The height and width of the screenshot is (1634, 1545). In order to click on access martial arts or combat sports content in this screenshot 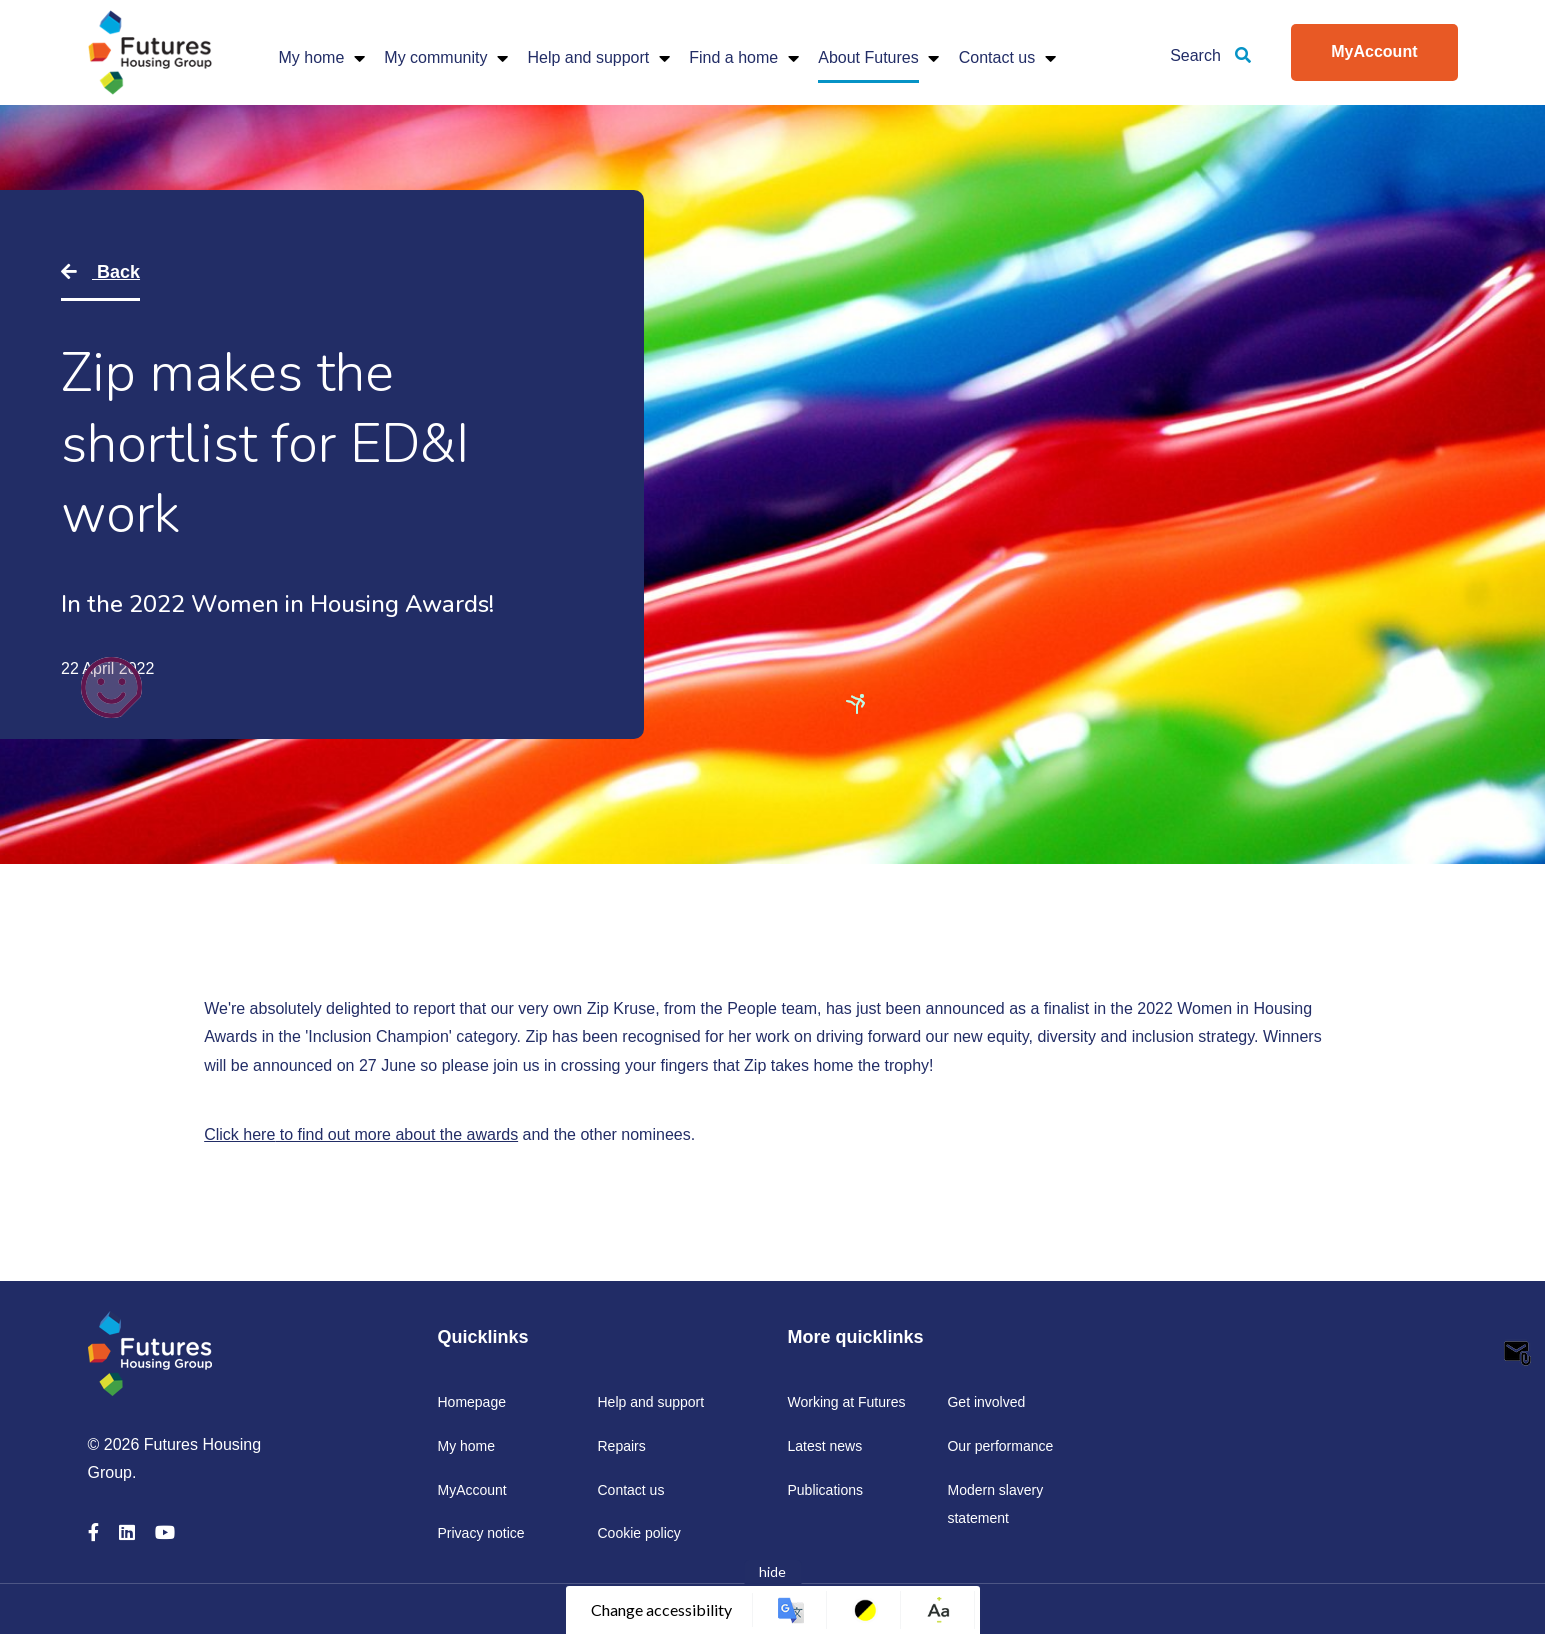, I will do `click(856, 704)`.